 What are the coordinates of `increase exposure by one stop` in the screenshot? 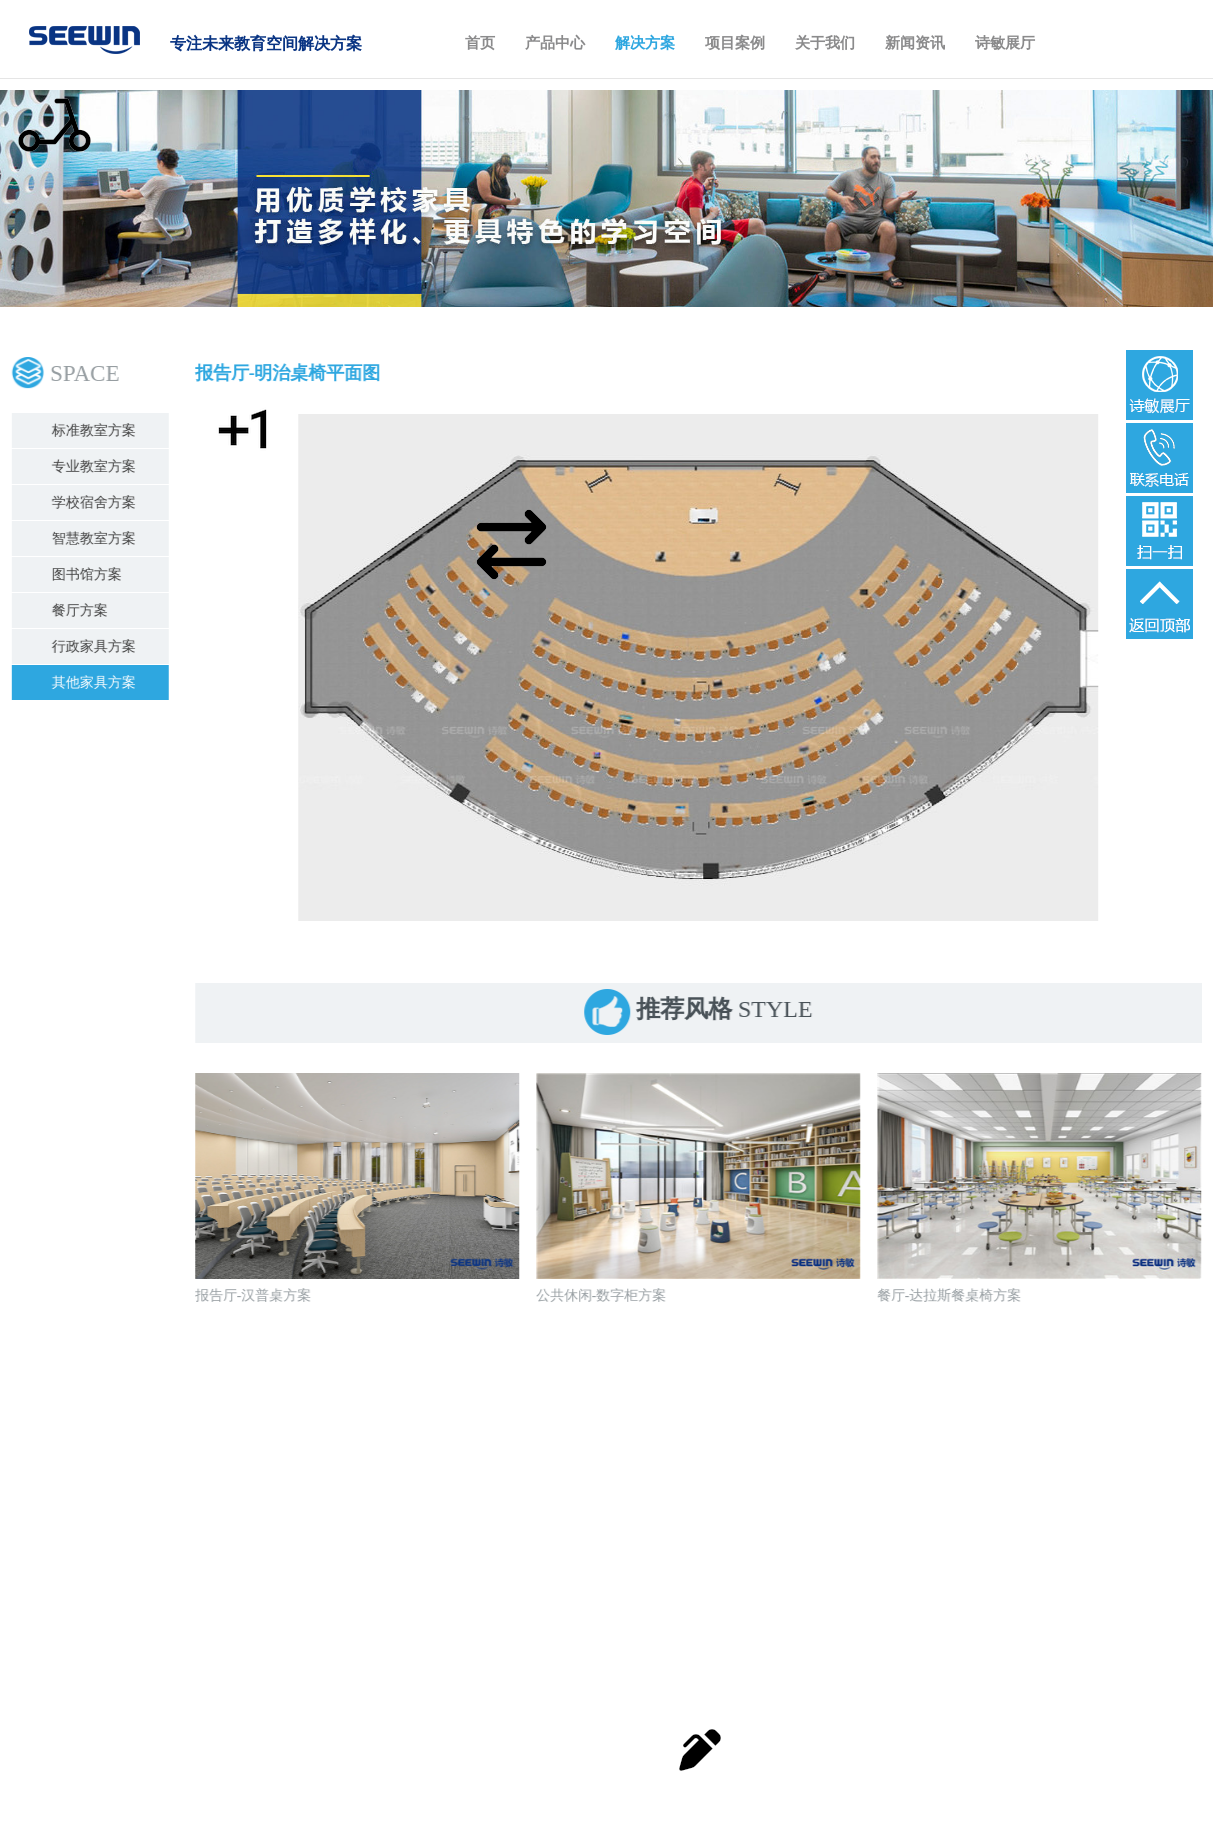 It's located at (242, 430).